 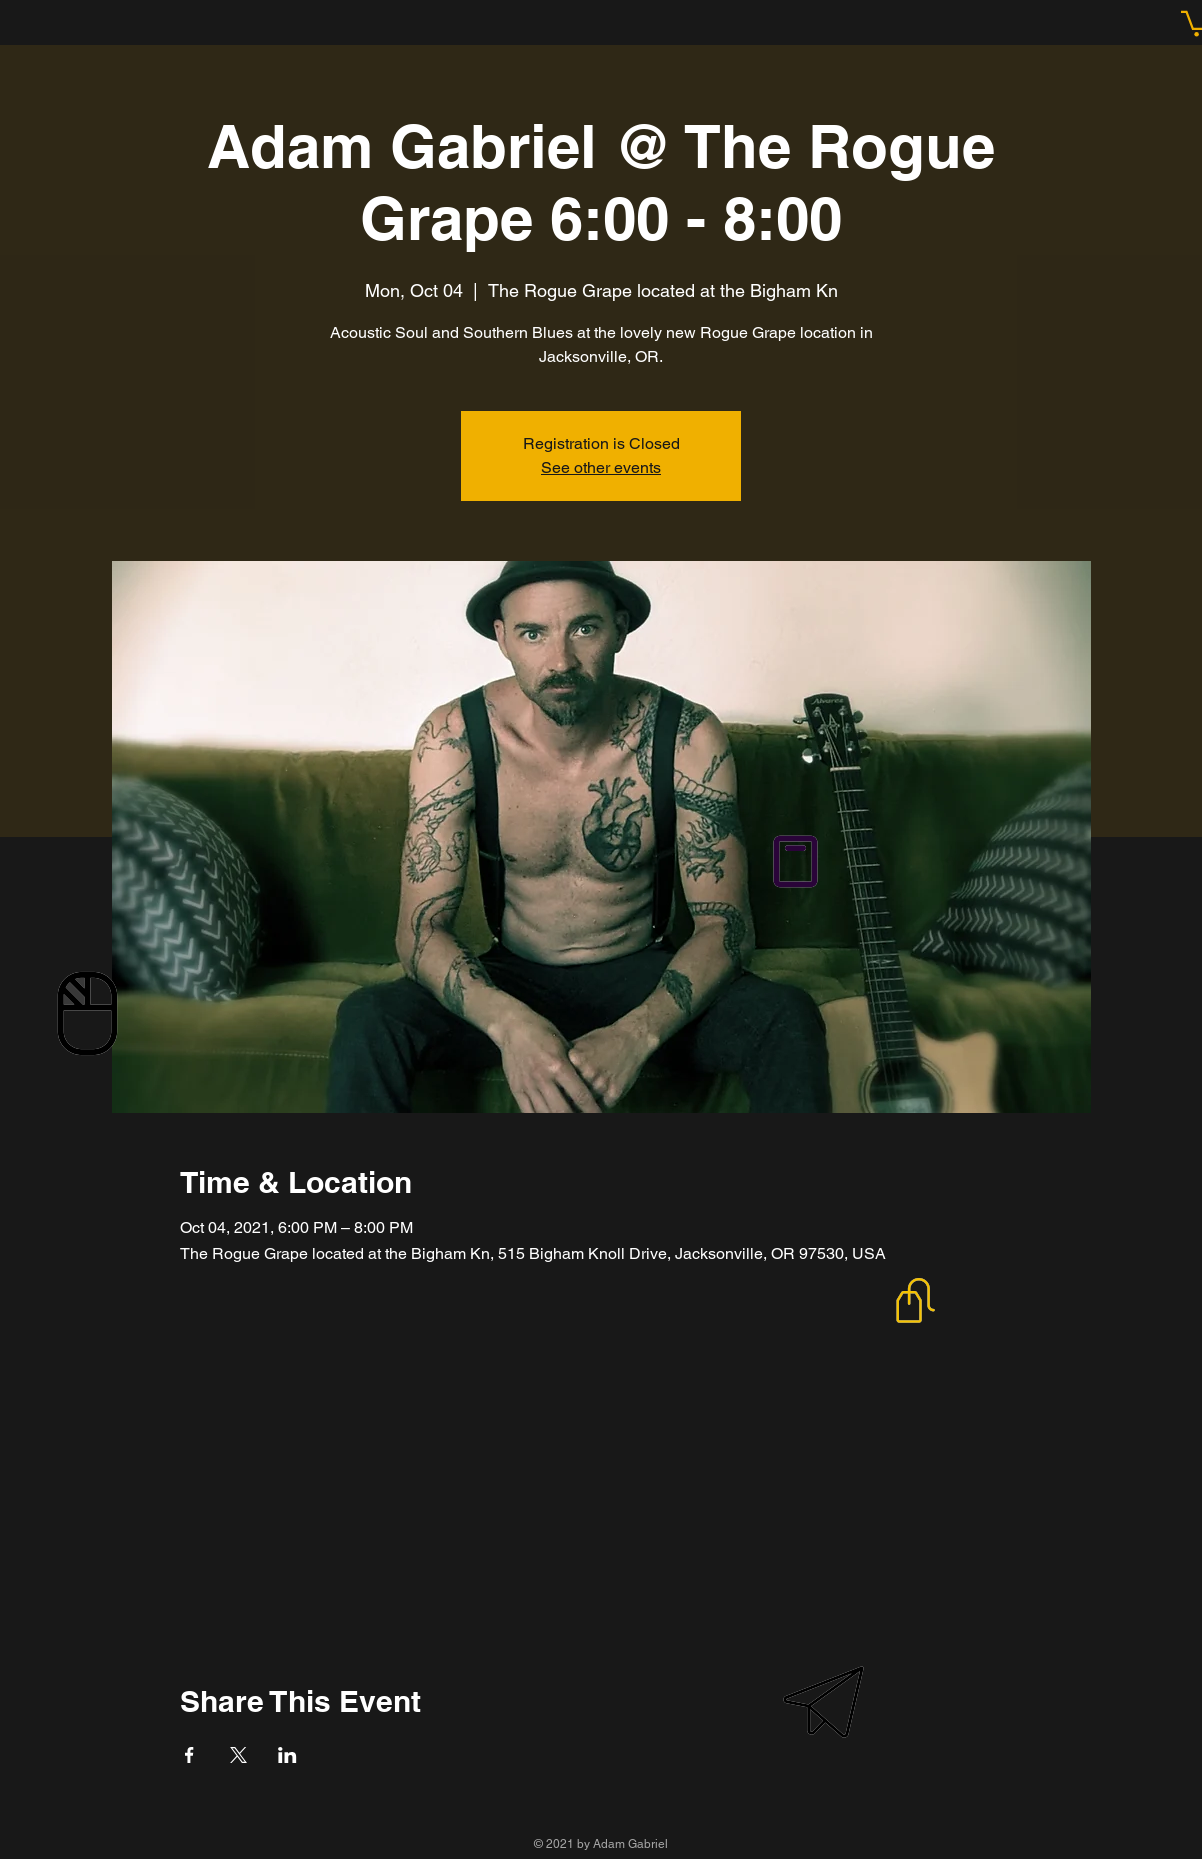 I want to click on open Telegram app, so click(x=826, y=1703).